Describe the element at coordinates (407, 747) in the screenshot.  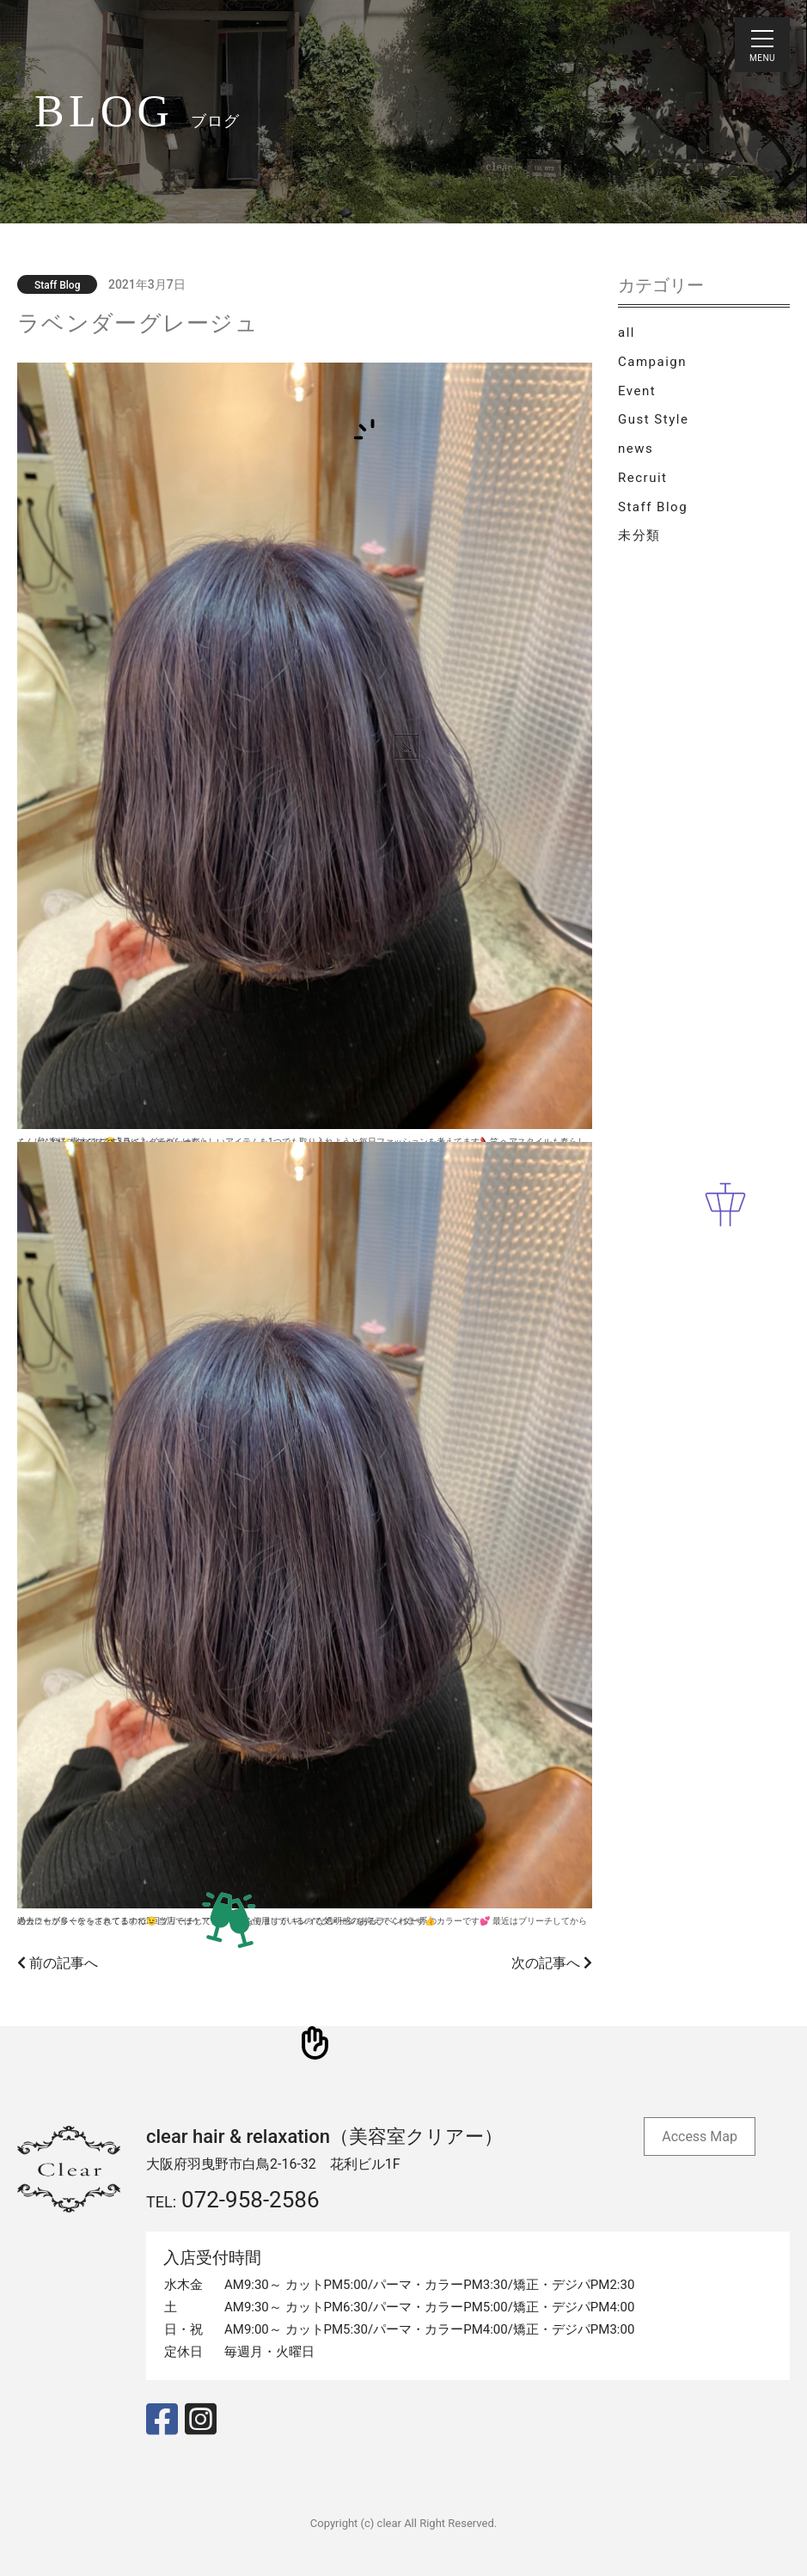
I see `navigate to bottom-right corner` at that location.